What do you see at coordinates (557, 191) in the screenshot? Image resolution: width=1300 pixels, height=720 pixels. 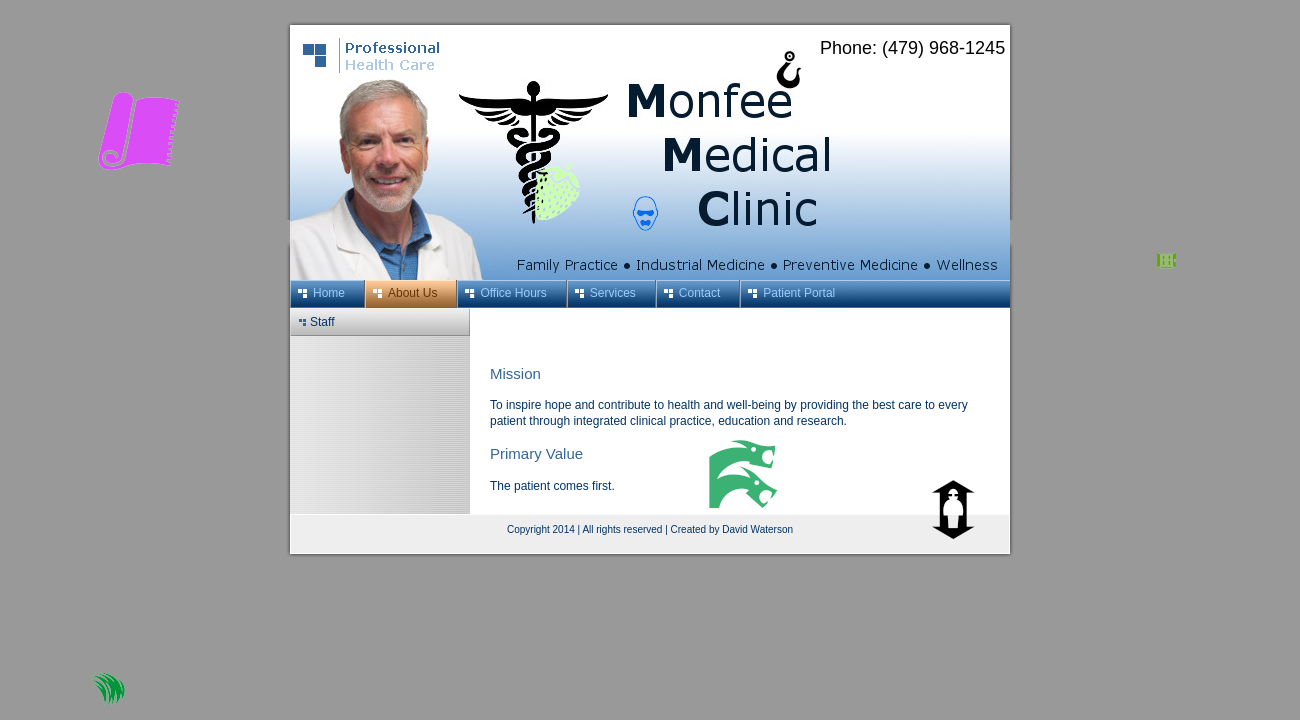 I see `select strawberry flavor or ingredient` at bounding box center [557, 191].